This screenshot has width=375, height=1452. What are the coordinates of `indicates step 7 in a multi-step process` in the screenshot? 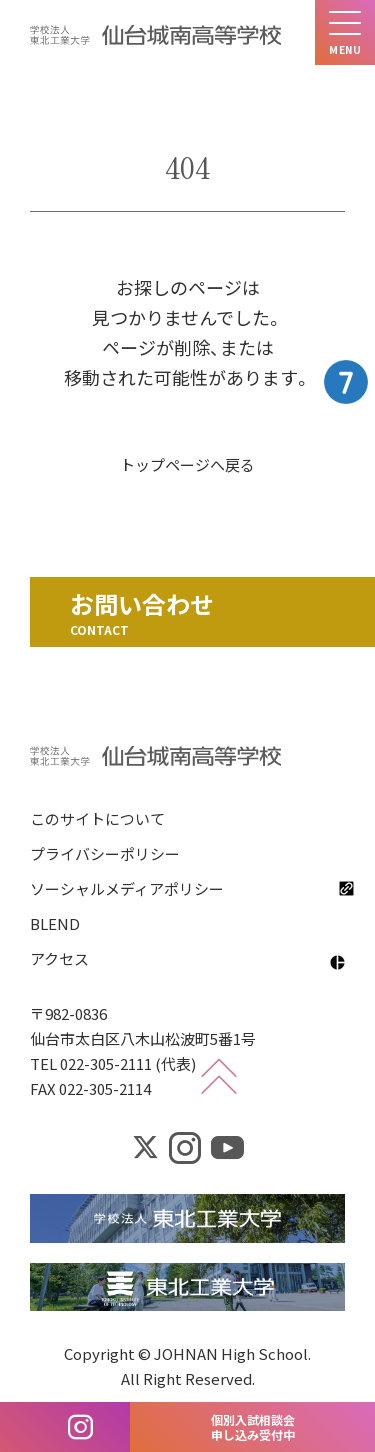 It's located at (346, 382).